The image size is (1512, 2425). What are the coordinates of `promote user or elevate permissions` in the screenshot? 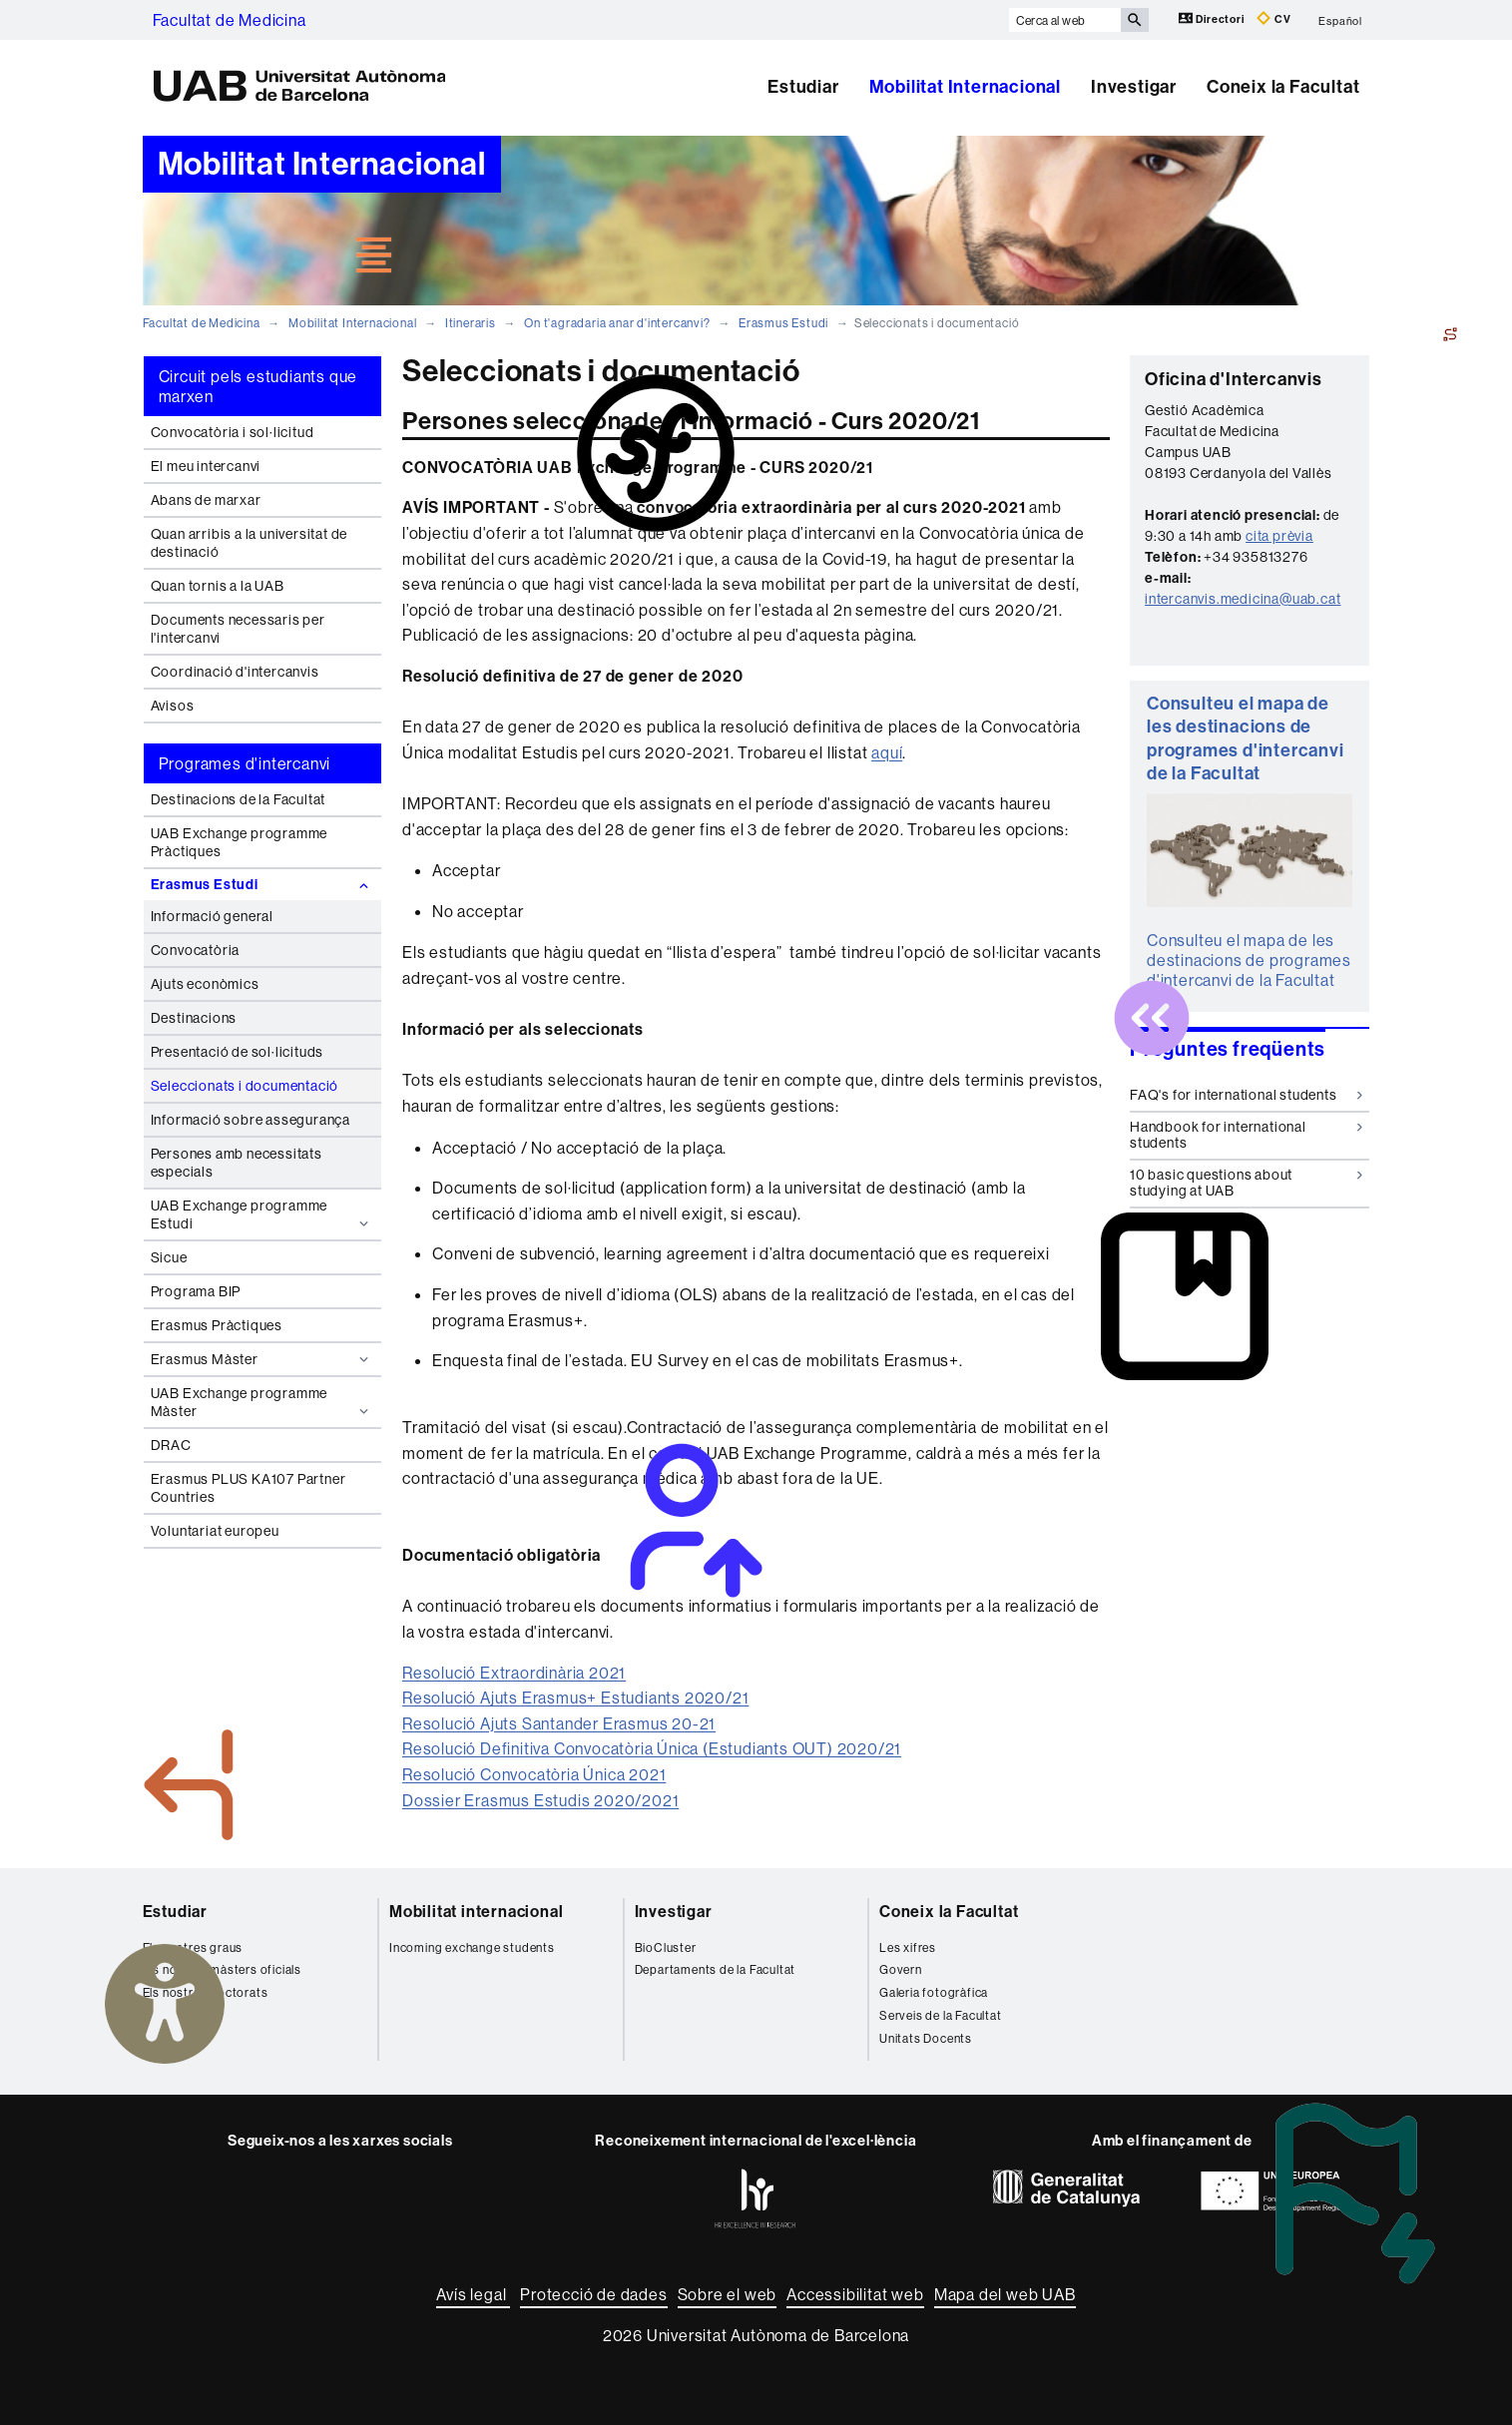 It's located at (682, 1517).